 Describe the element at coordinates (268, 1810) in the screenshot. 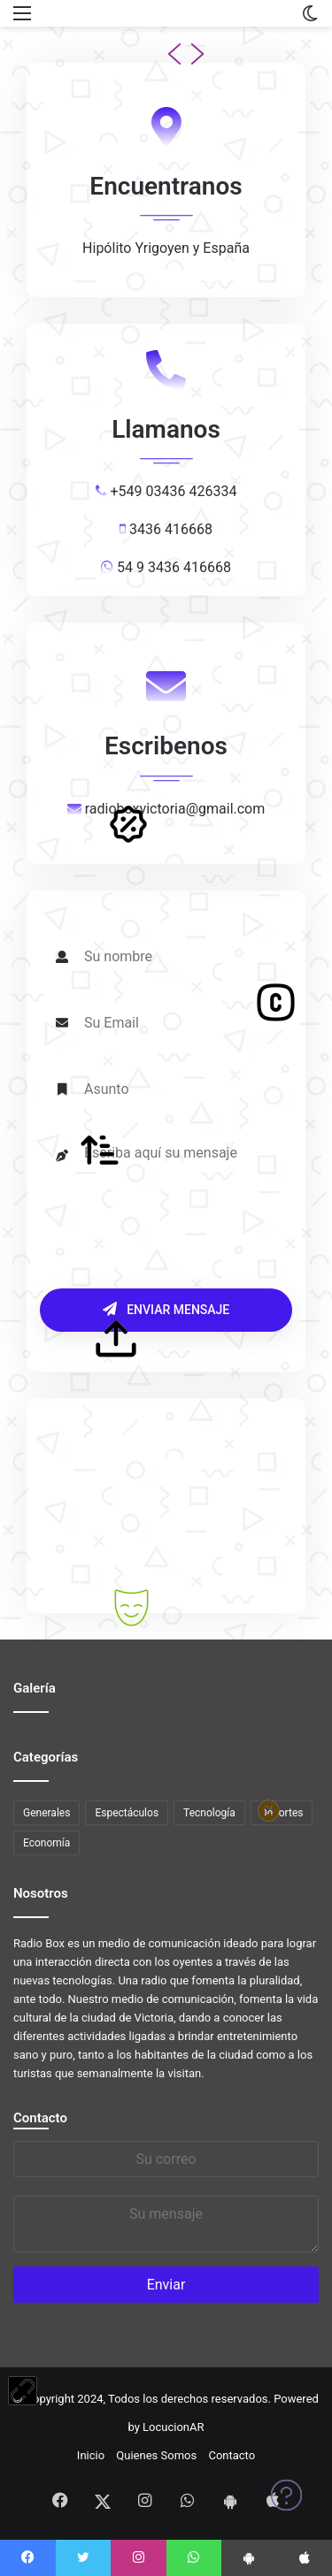

I see `skip to the next track` at that location.